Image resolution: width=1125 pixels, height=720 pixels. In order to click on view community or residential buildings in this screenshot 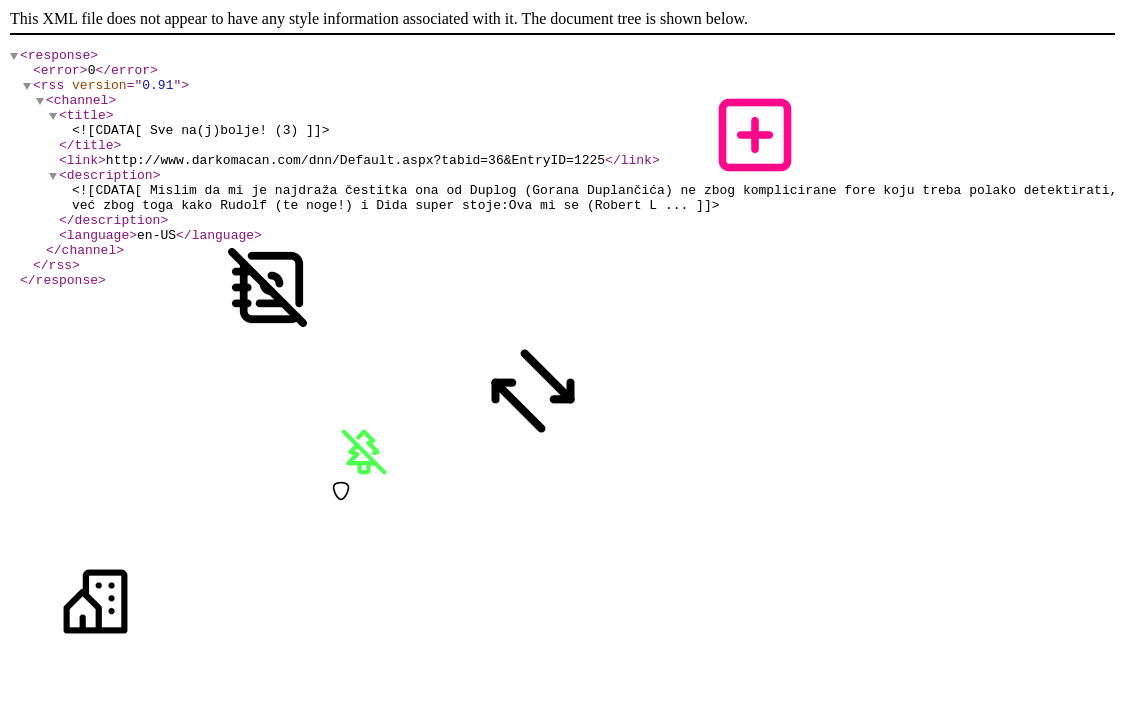, I will do `click(95, 601)`.